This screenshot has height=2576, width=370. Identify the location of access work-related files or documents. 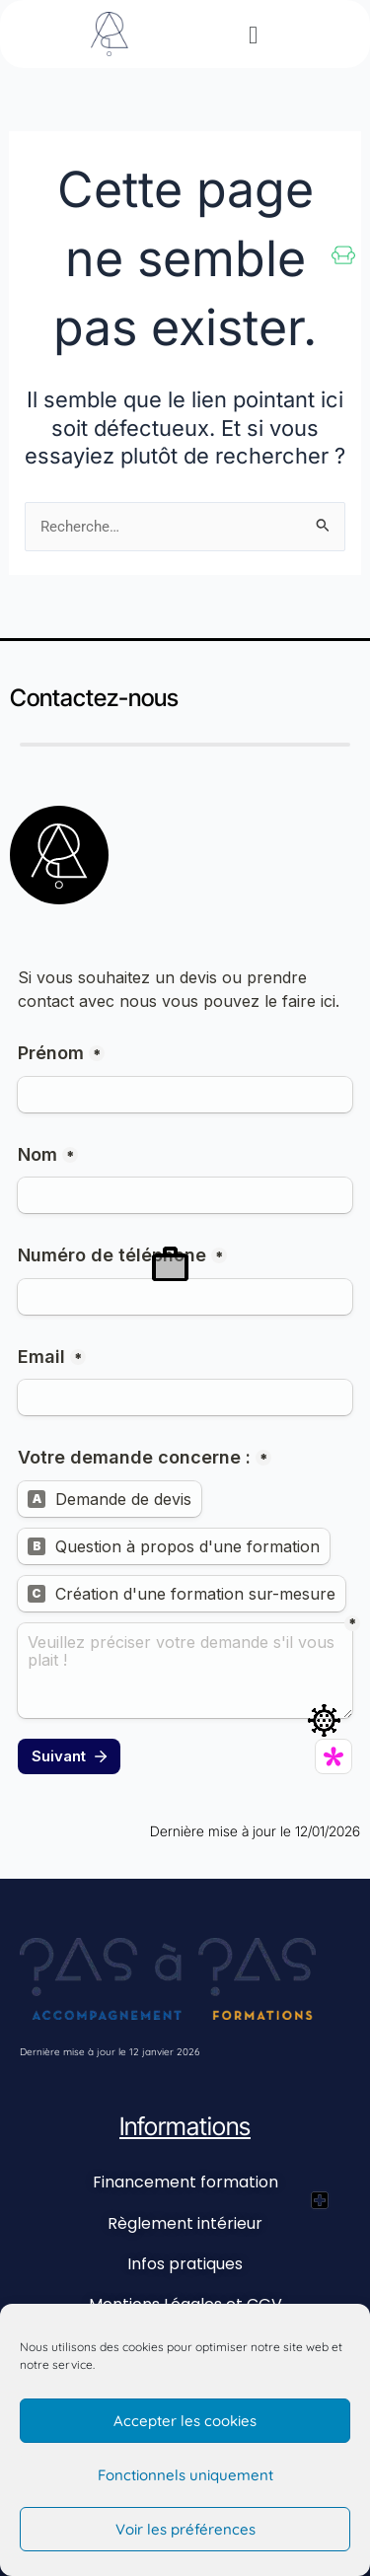
(170, 1264).